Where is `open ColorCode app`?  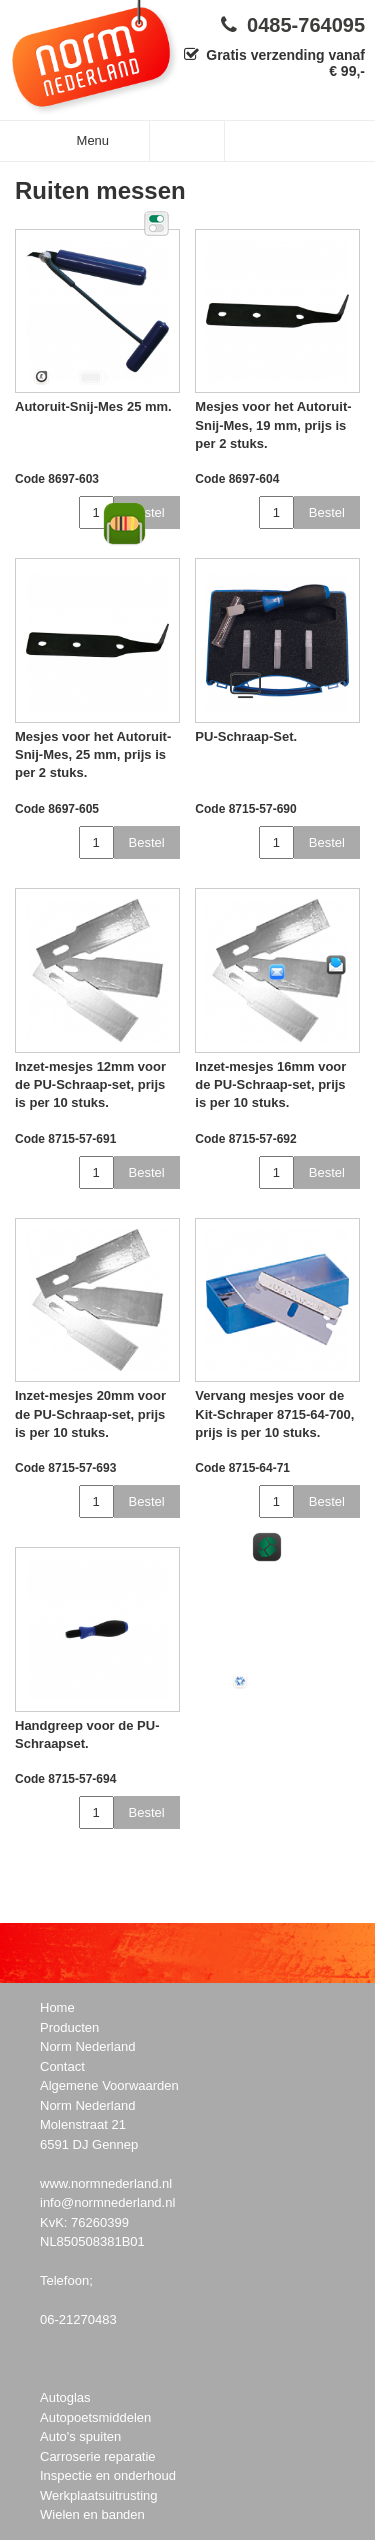
open ColorCode app is located at coordinates (124, 523).